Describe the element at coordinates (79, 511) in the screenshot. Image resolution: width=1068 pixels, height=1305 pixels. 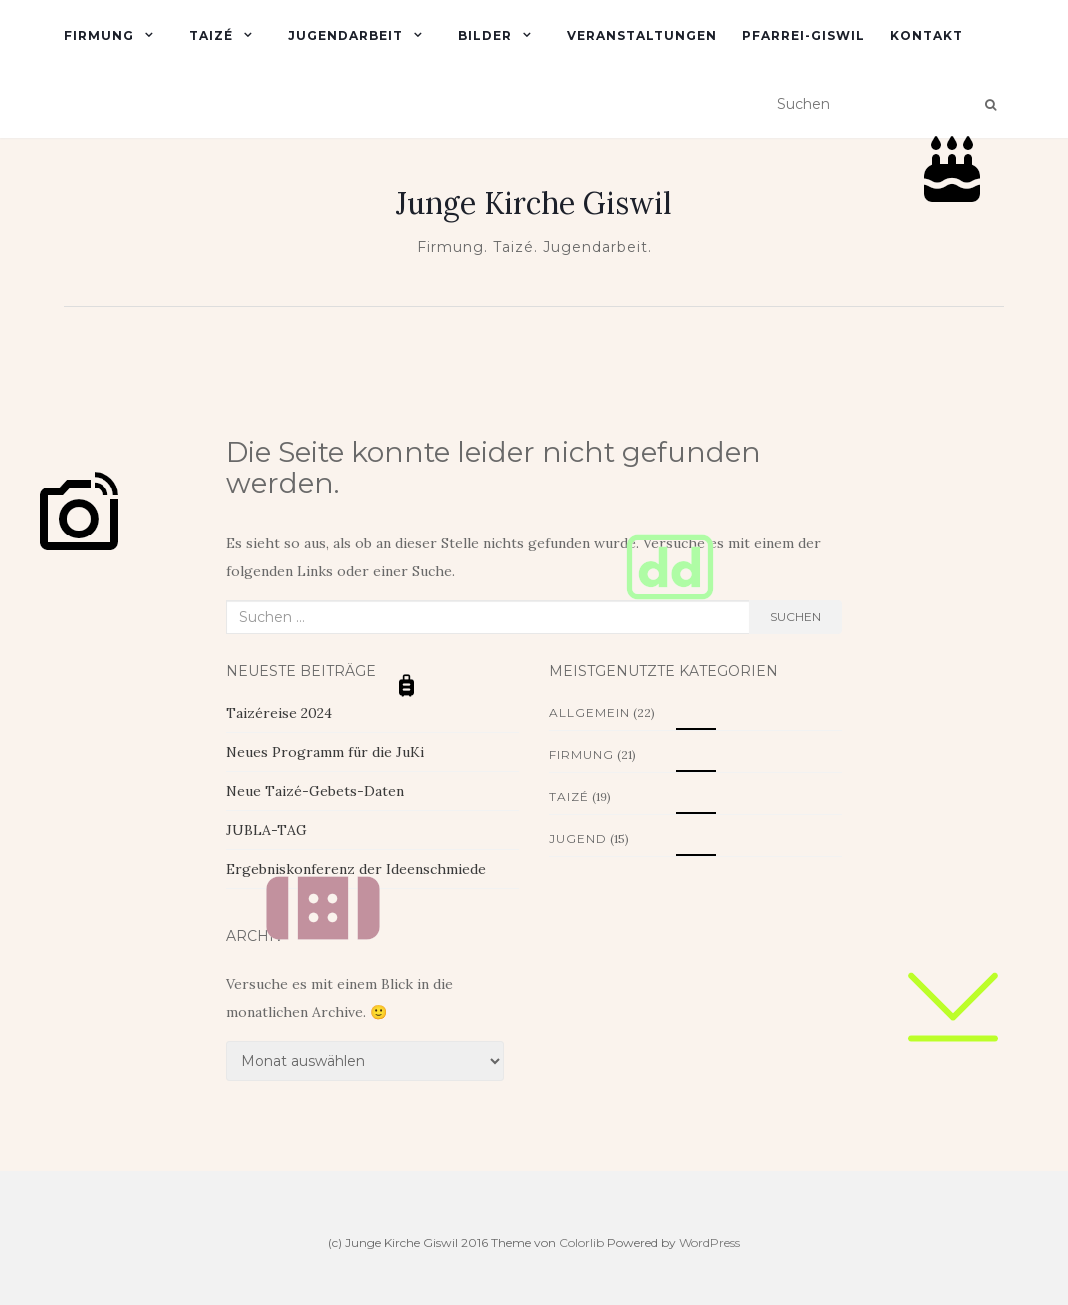
I see `connect to a wireless or external camera` at that location.